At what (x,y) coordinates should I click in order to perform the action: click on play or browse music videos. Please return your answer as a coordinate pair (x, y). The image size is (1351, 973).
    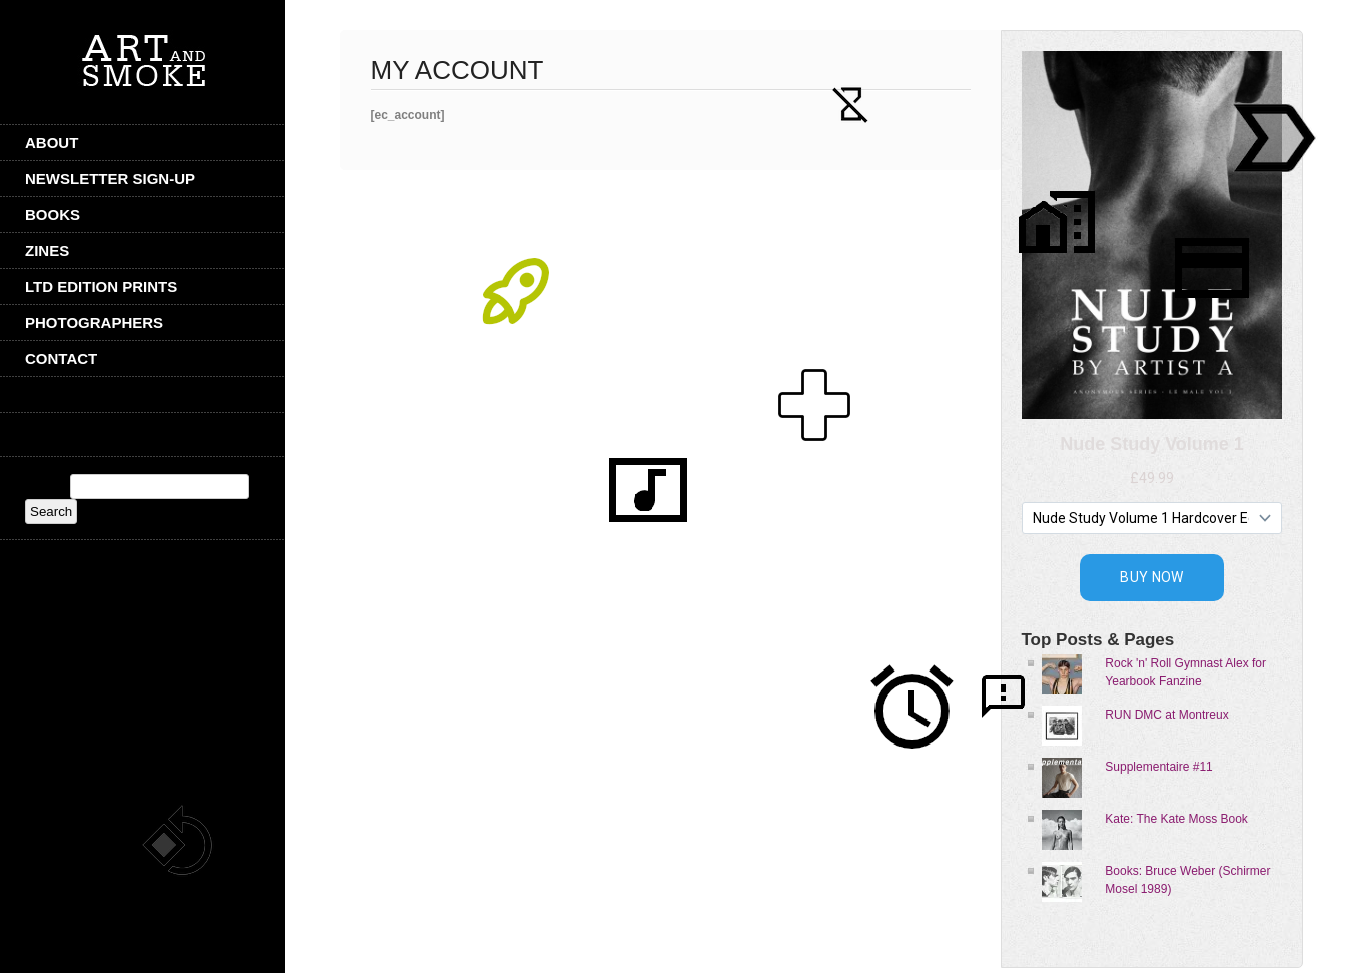
    Looking at the image, I should click on (648, 490).